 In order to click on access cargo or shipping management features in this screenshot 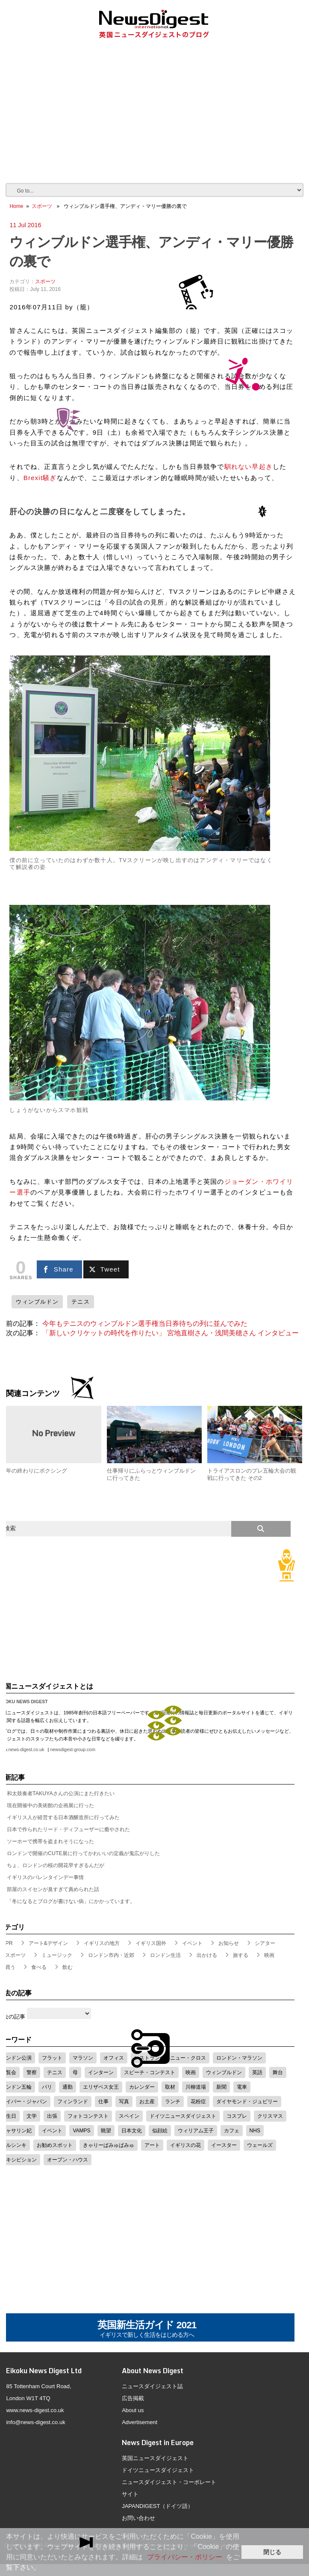, I will do `click(196, 292)`.